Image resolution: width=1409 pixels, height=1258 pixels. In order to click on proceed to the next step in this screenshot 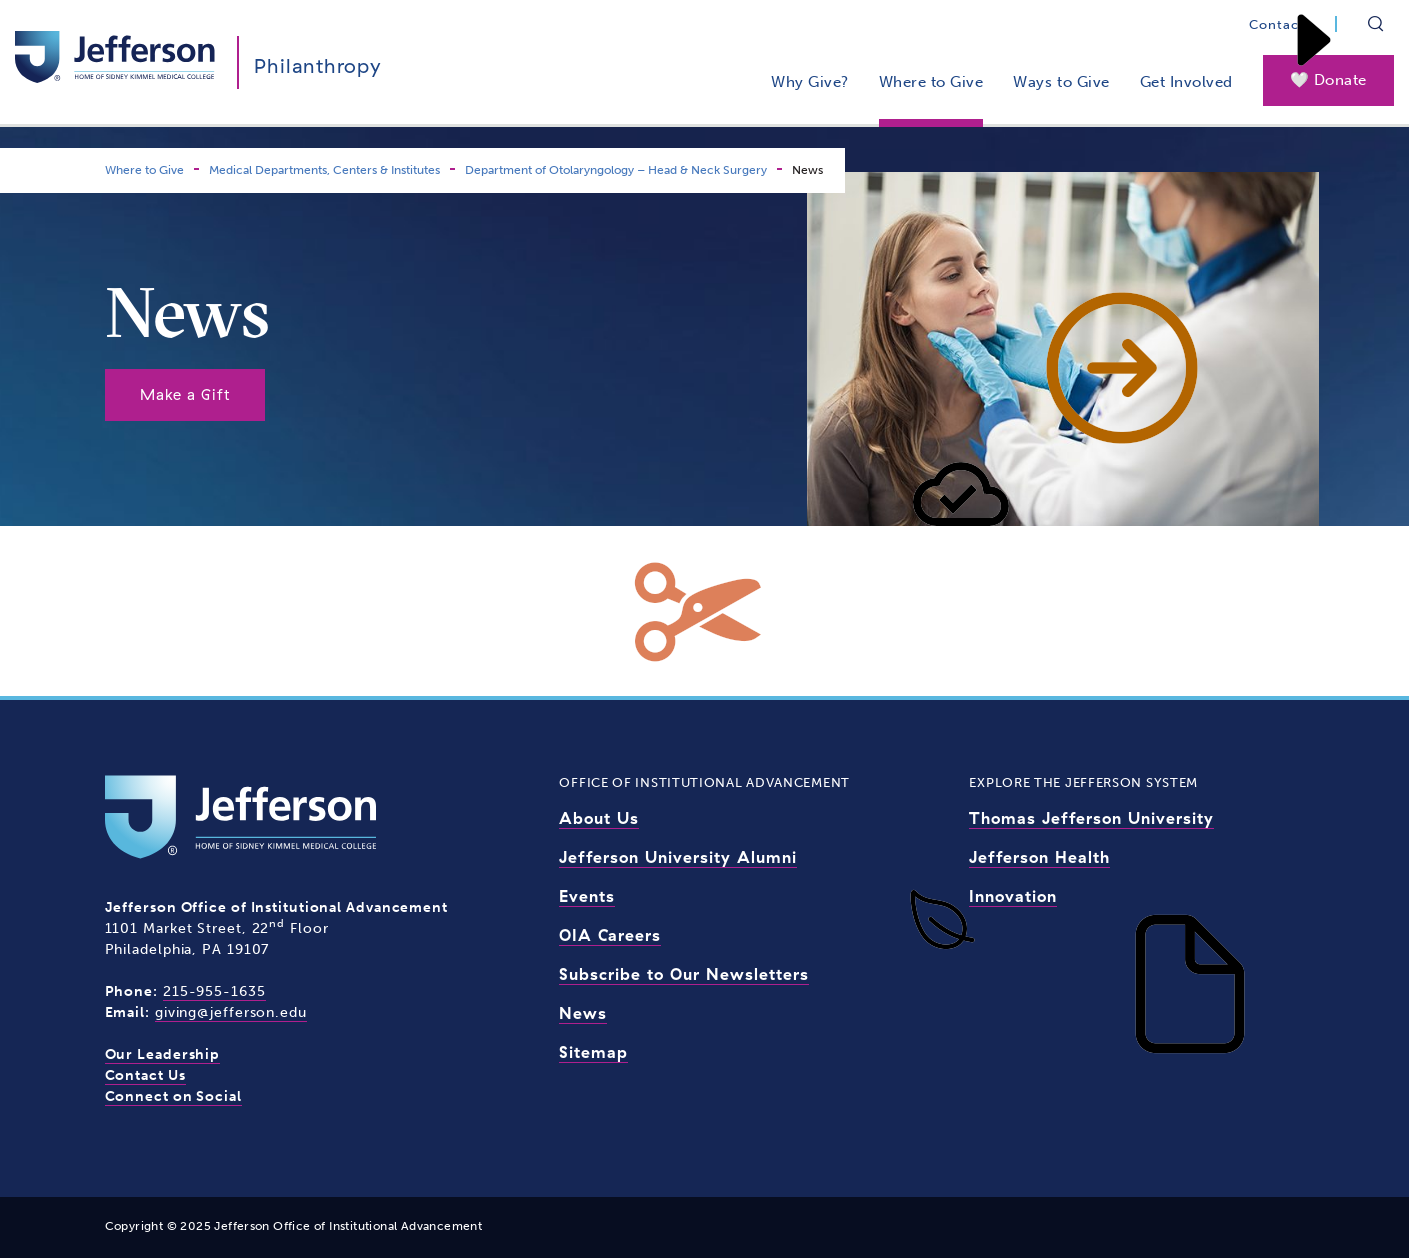, I will do `click(1122, 368)`.